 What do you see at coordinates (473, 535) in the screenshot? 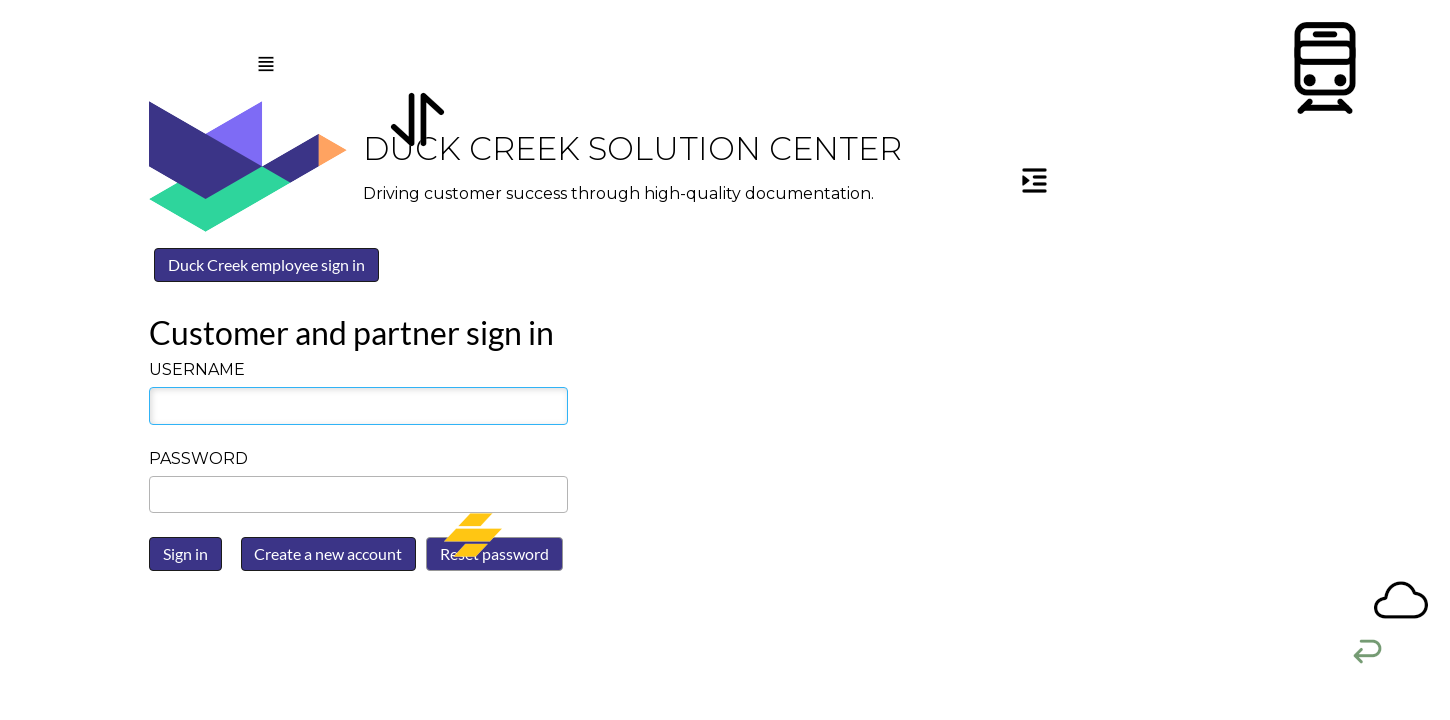
I see `stencil framework logo` at bounding box center [473, 535].